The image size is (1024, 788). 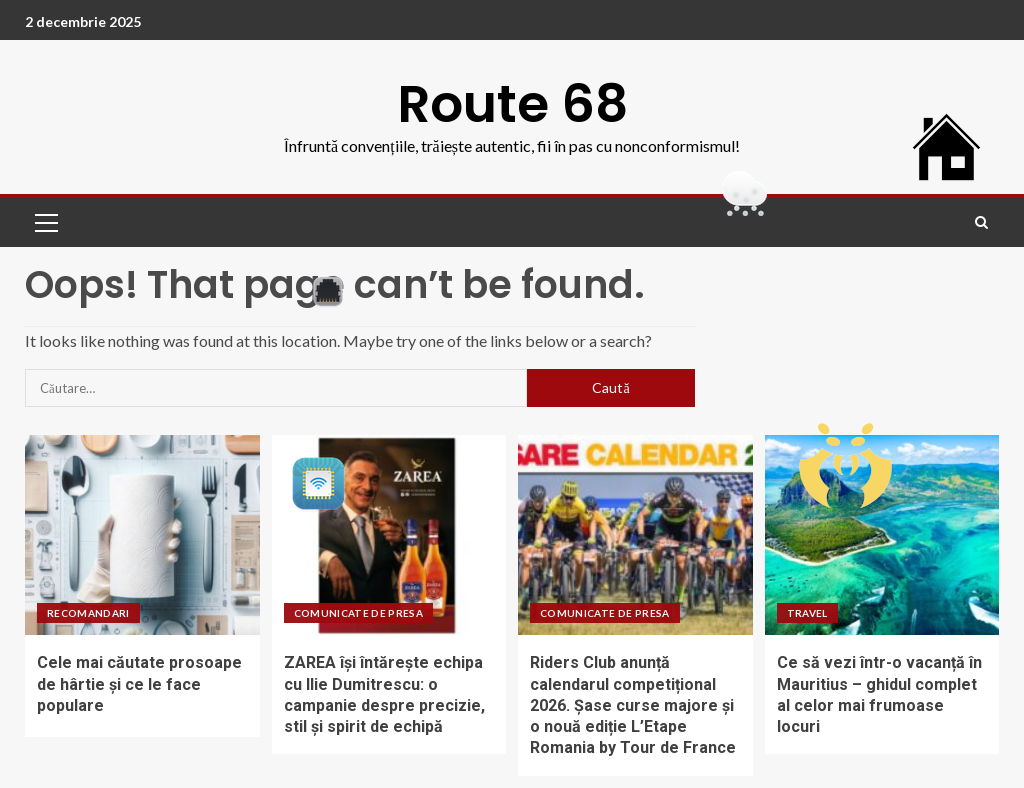 I want to click on navigate to home screen, so click(x=946, y=147).